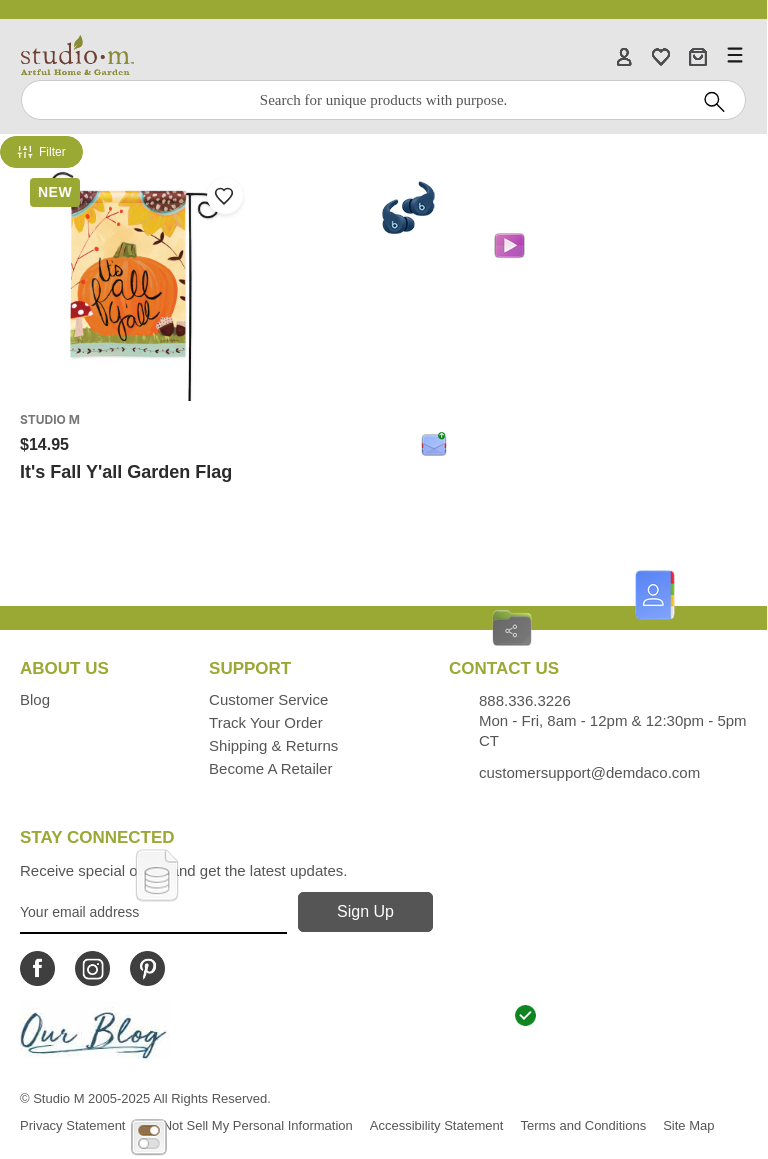  What do you see at coordinates (512, 628) in the screenshot?
I see `open your public shared folder` at bounding box center [512, 628].